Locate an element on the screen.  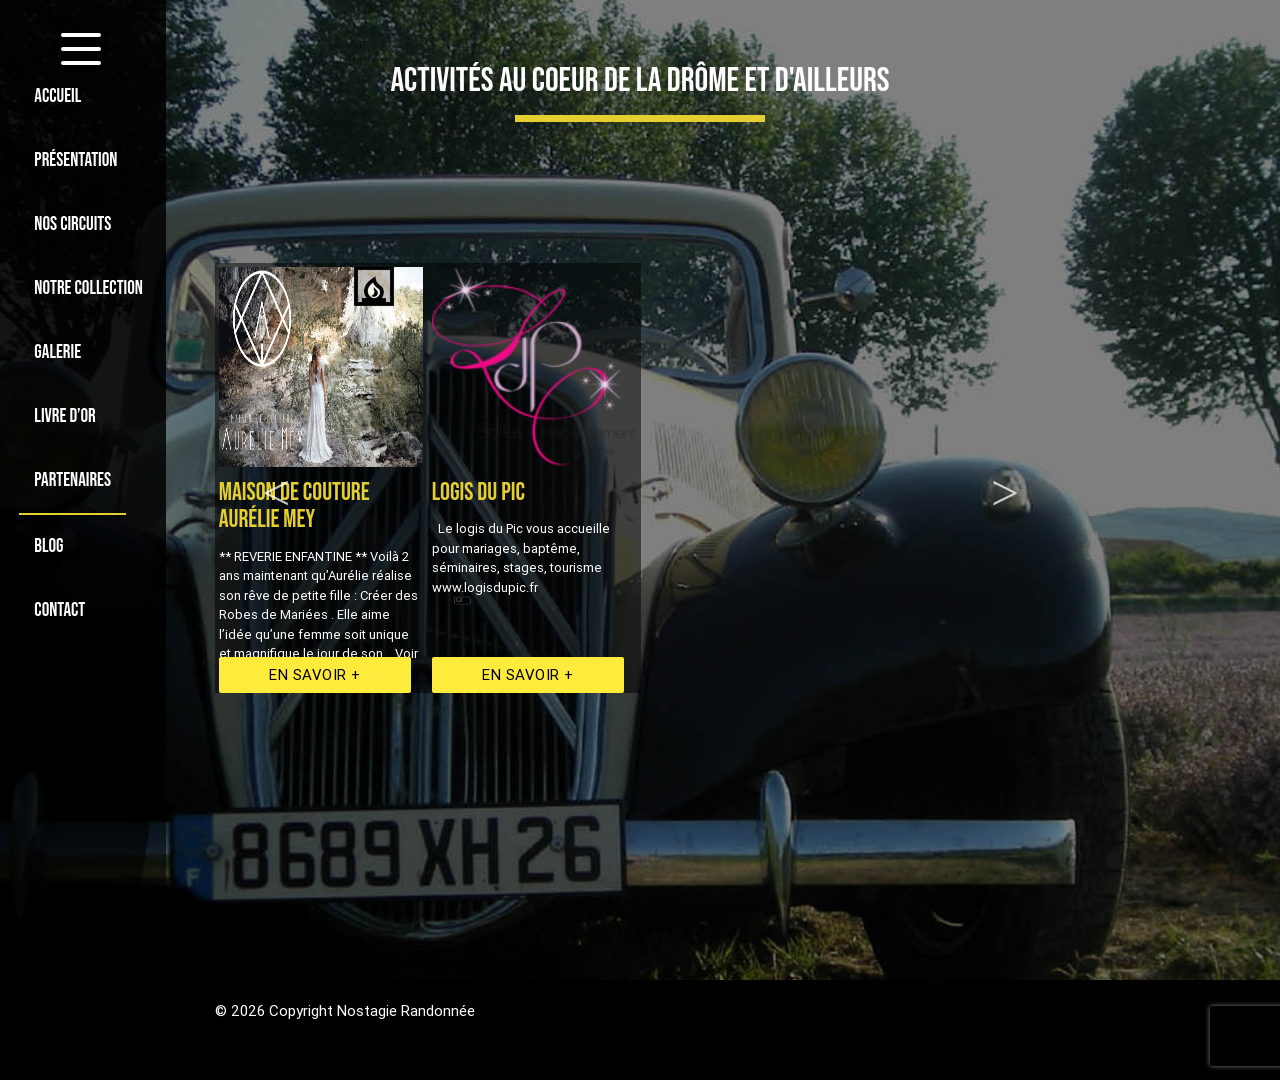
access home or living room controls is located at coordinates (374, 286).